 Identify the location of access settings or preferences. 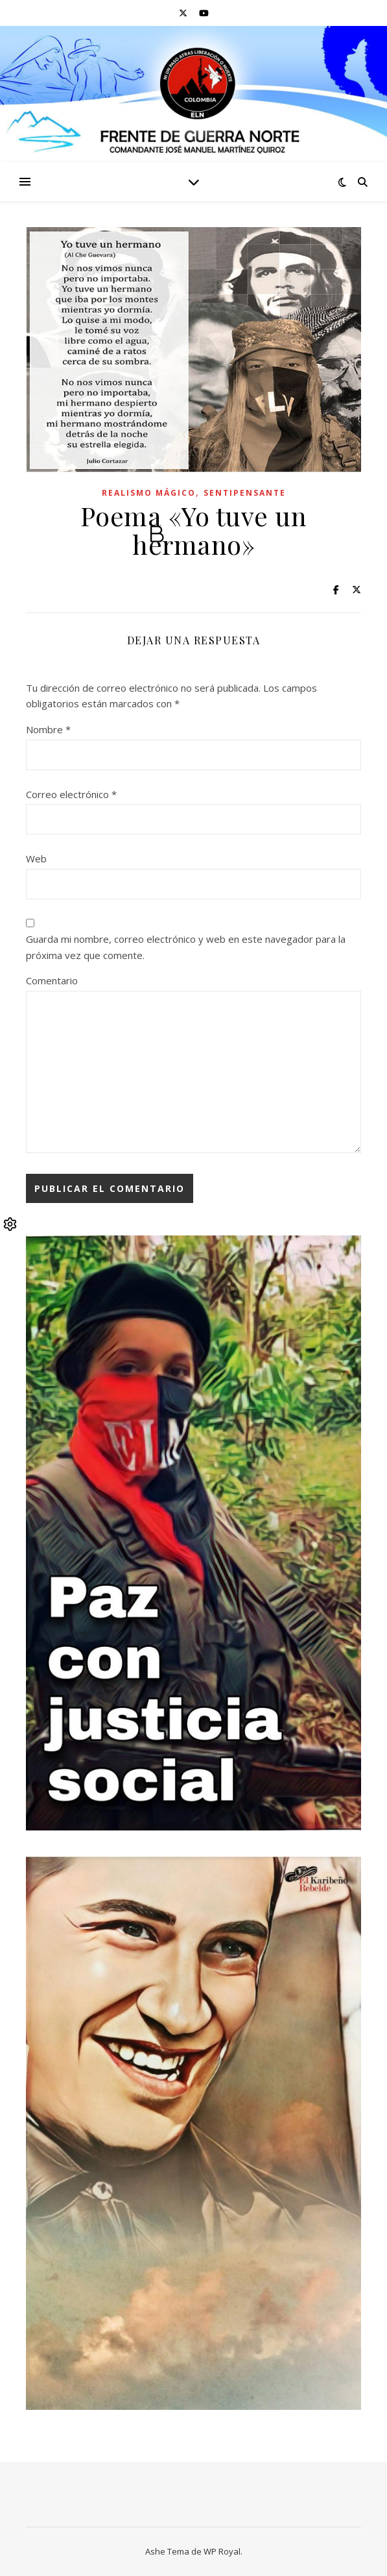
(10, 1224).